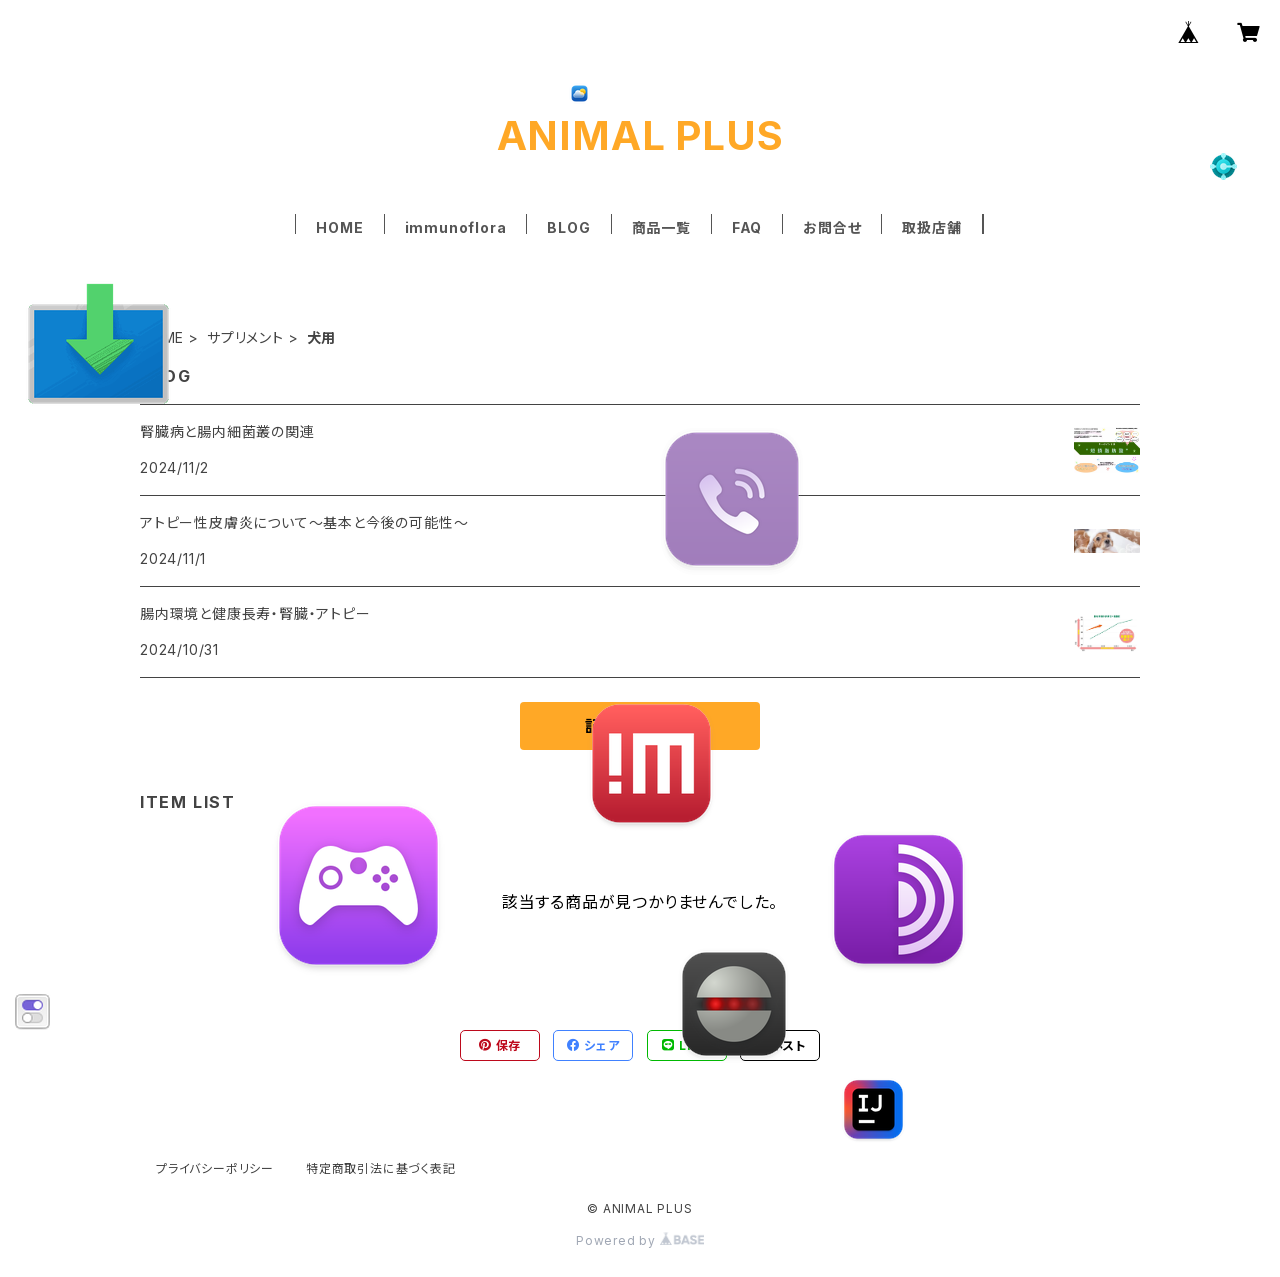 The image size is (1280, 1277). I want to click on open gnome tweaks settings, so click(32, 1011).